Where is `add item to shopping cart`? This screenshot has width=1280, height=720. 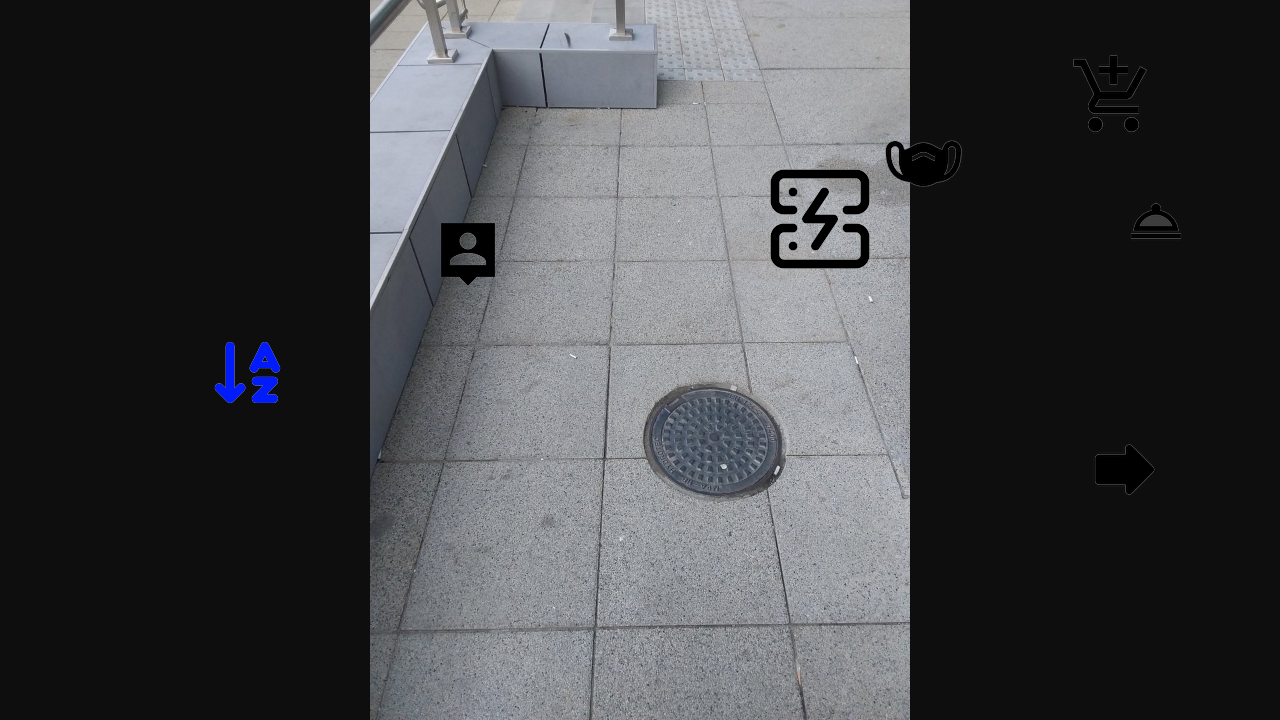
add item to shopping cart is located at coordinates (1113, 95).